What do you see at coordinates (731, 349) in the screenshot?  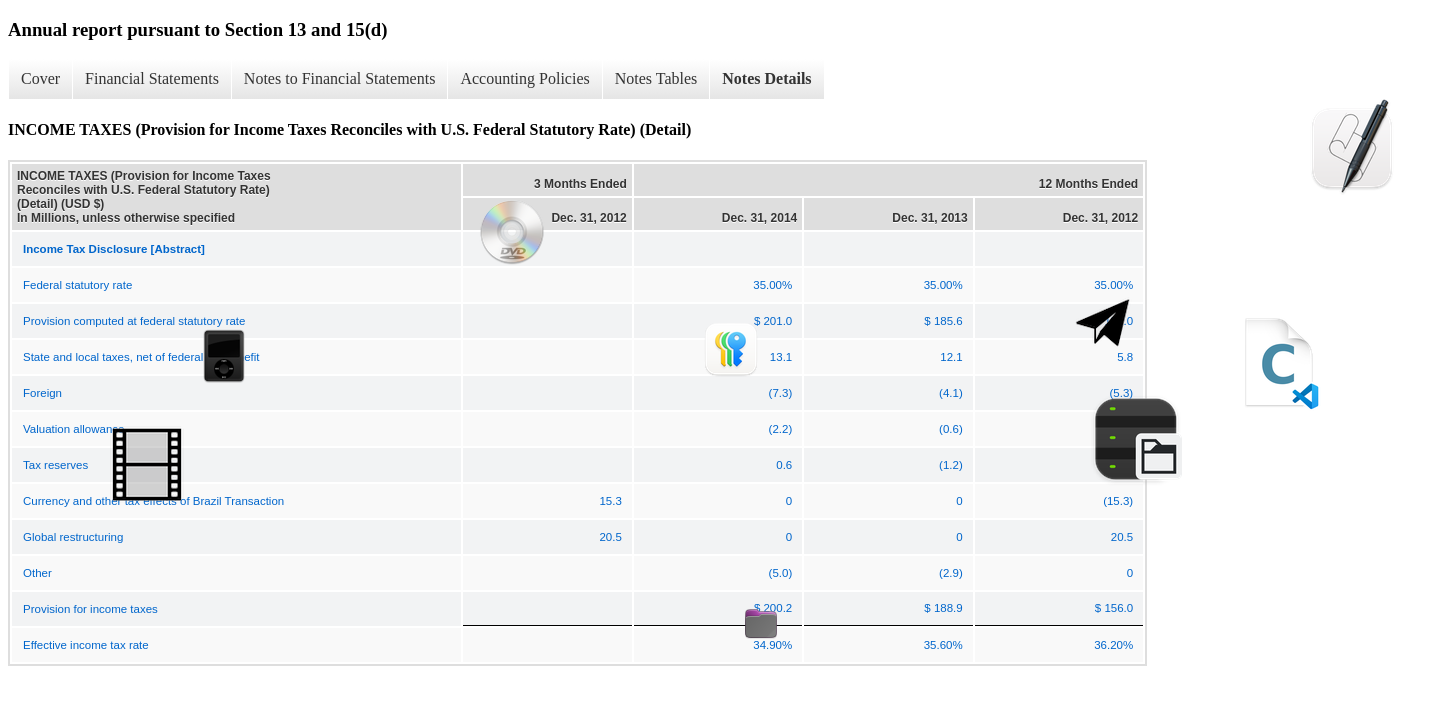 I see `open the passwords app to manage saved credentials` at bounding box center [731, 349].